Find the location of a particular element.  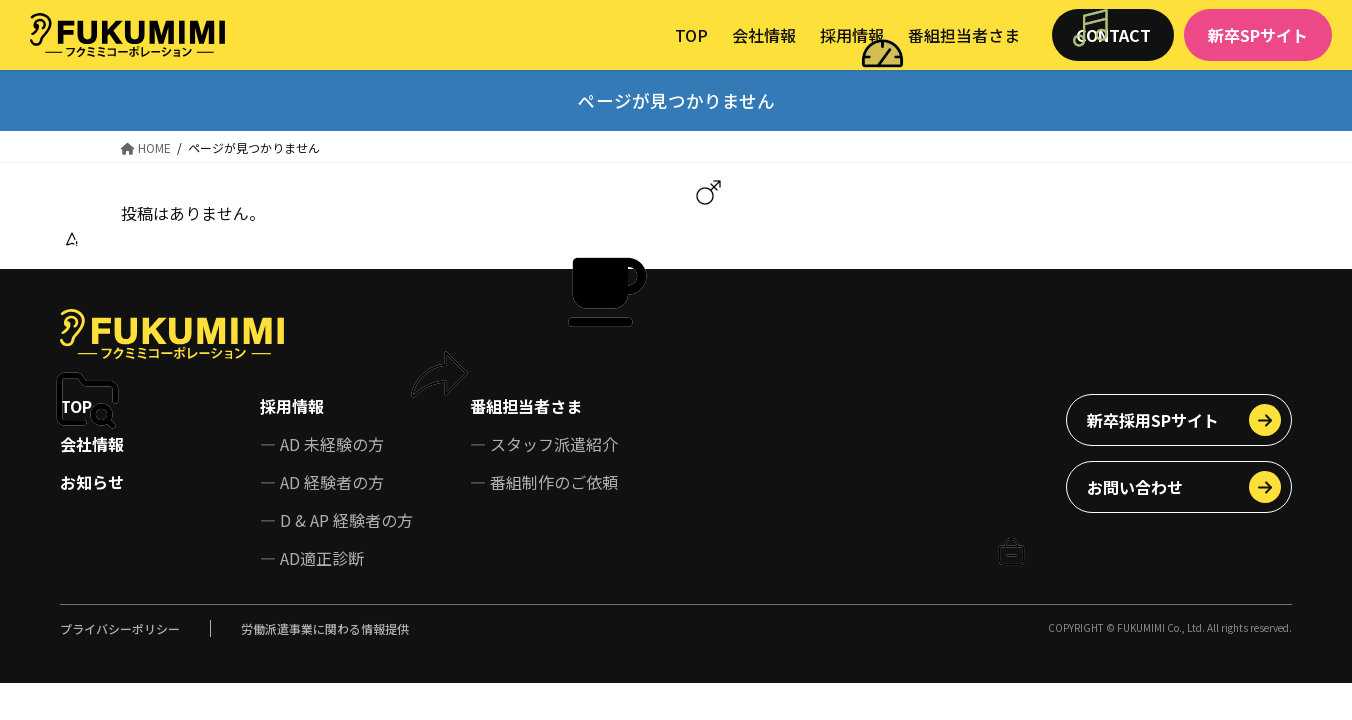

navigation error or route issue detected is located at coordinates (72, 239).